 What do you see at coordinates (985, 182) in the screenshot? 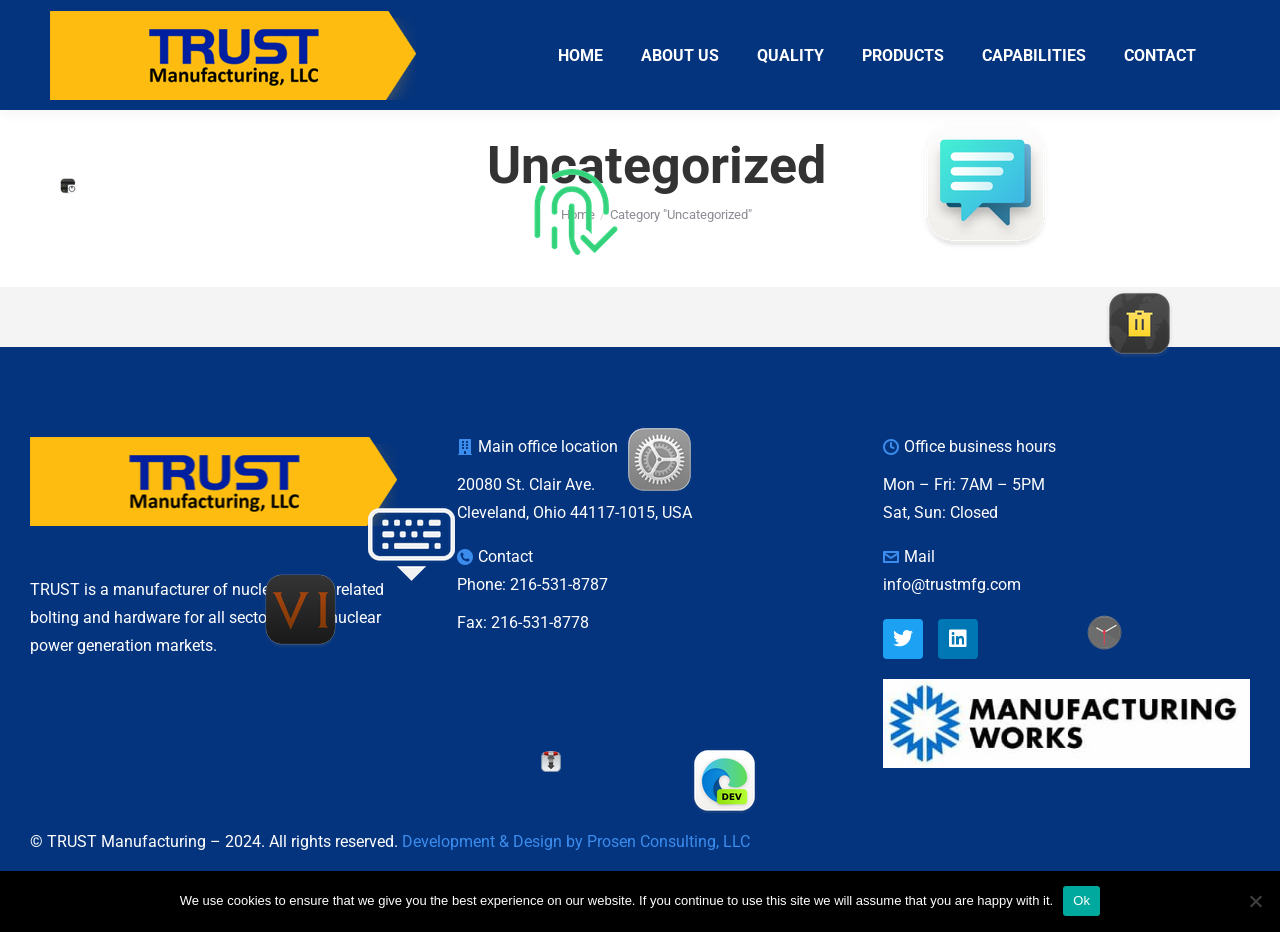
I see `open neochat messaging app` at bounding box center [985, 182].